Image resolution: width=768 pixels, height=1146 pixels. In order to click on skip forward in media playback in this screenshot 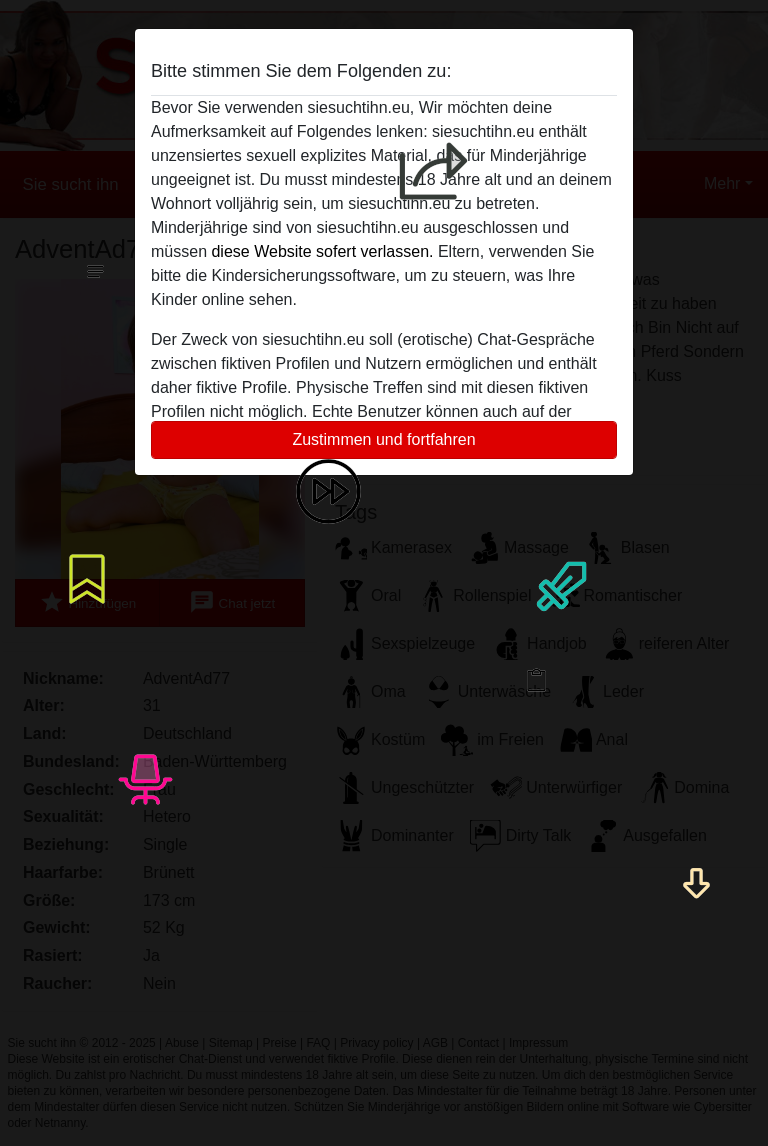, I will do `click(328, 491)`.